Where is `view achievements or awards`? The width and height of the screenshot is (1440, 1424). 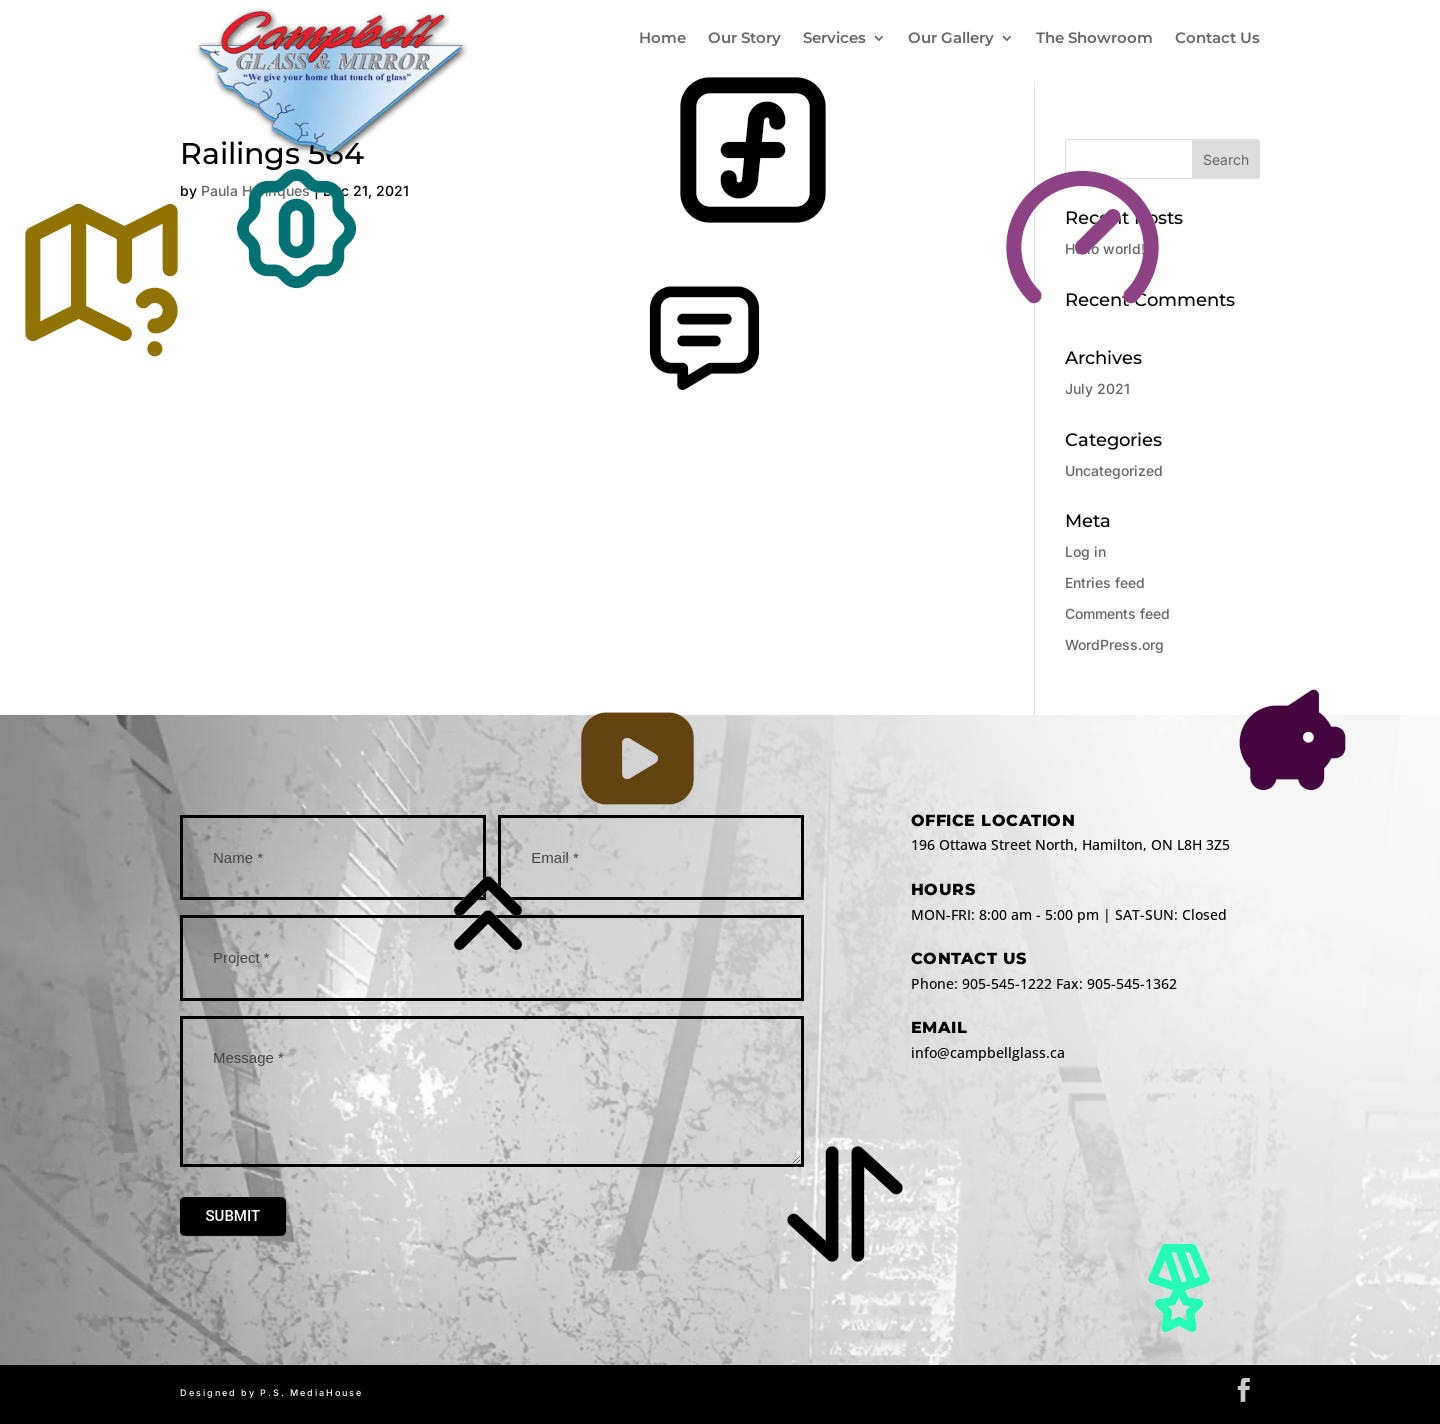 view achievements or awards is located at coordinates (1179, 1288).